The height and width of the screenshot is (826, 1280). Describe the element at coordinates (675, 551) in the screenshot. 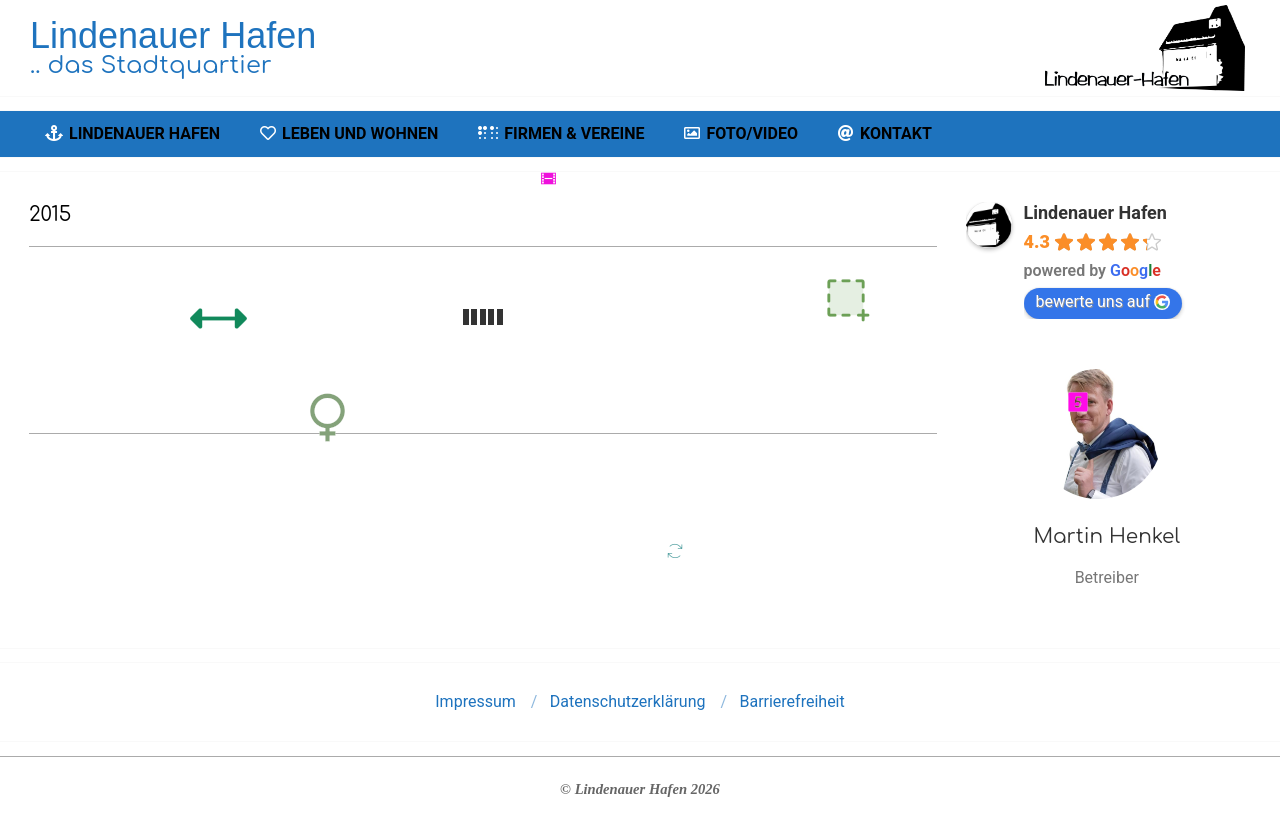

I see `refresh or reload content` at that location.